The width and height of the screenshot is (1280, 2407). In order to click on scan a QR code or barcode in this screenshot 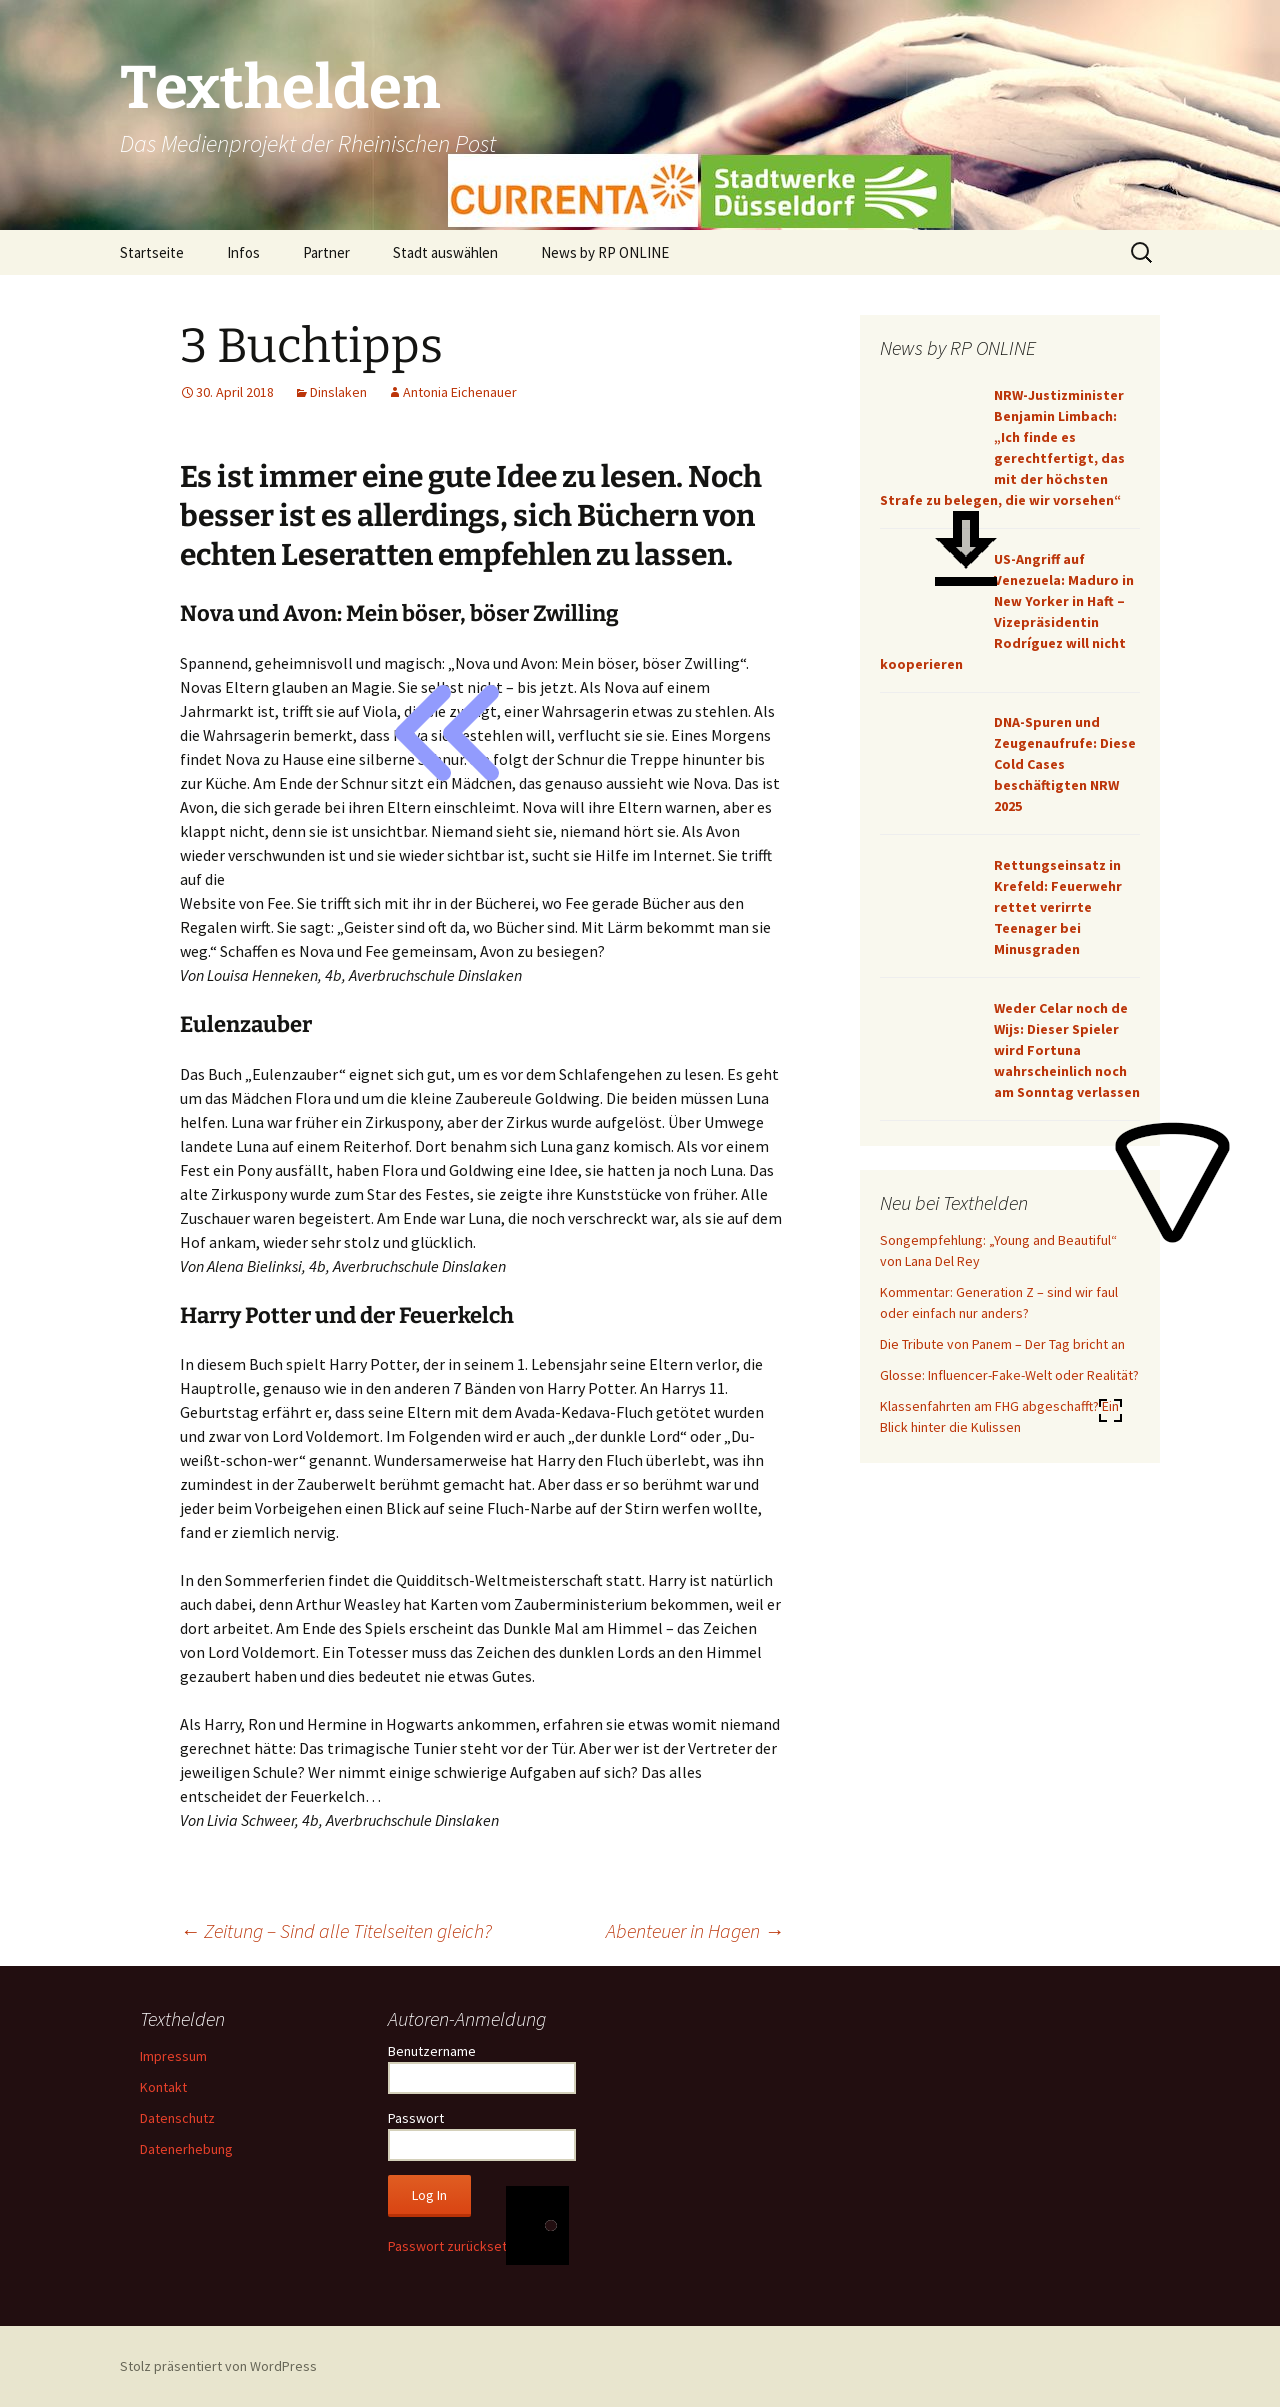, I will do `click(1110, 1410)`.